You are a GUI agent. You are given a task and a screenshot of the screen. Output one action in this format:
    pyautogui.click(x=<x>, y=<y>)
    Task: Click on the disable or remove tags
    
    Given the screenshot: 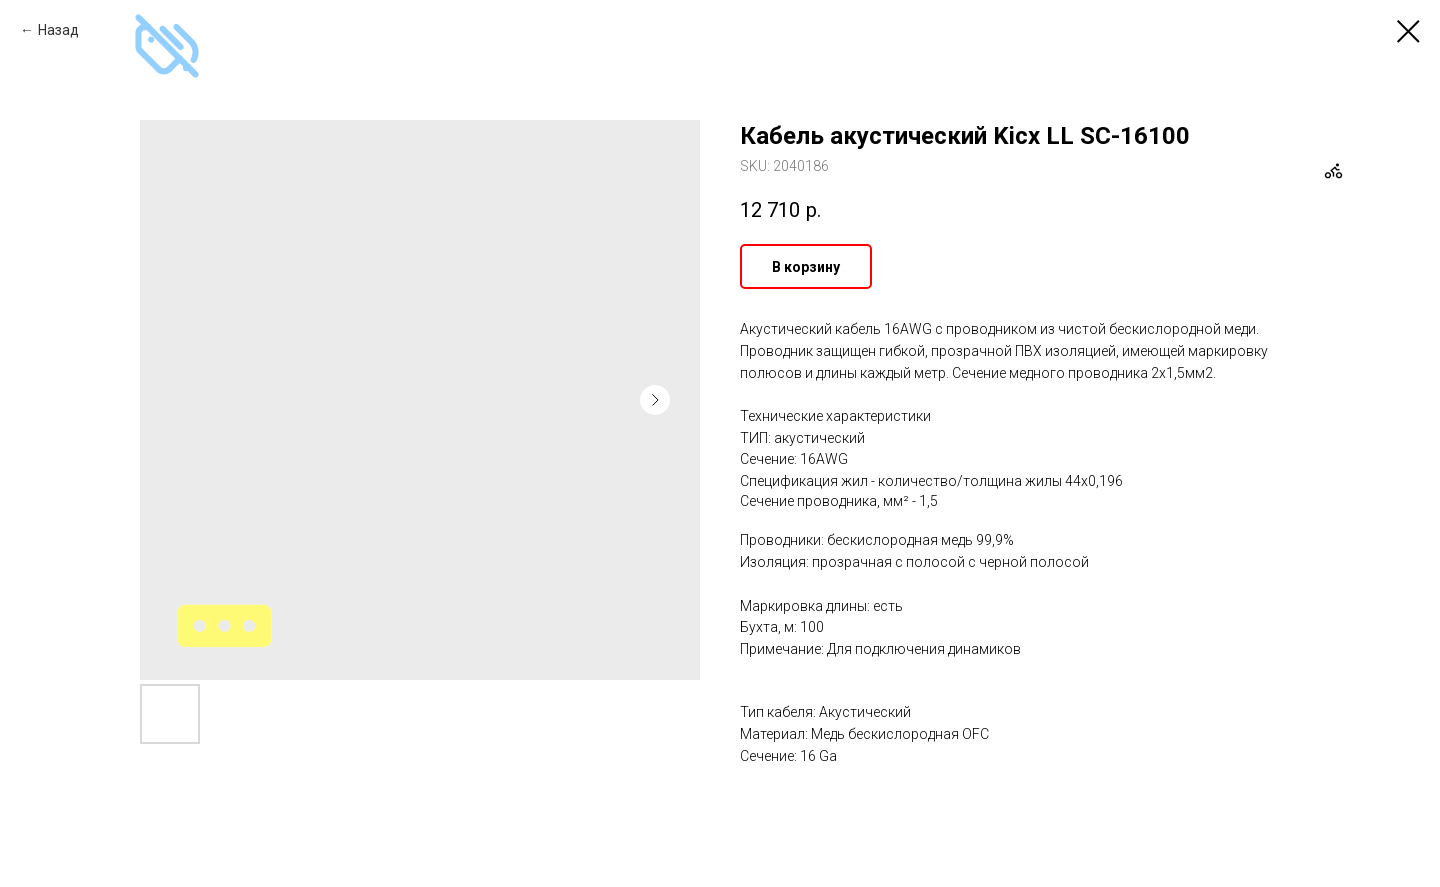 What is the action you would take?
    pyautogui.click(x=167, y=46)
    